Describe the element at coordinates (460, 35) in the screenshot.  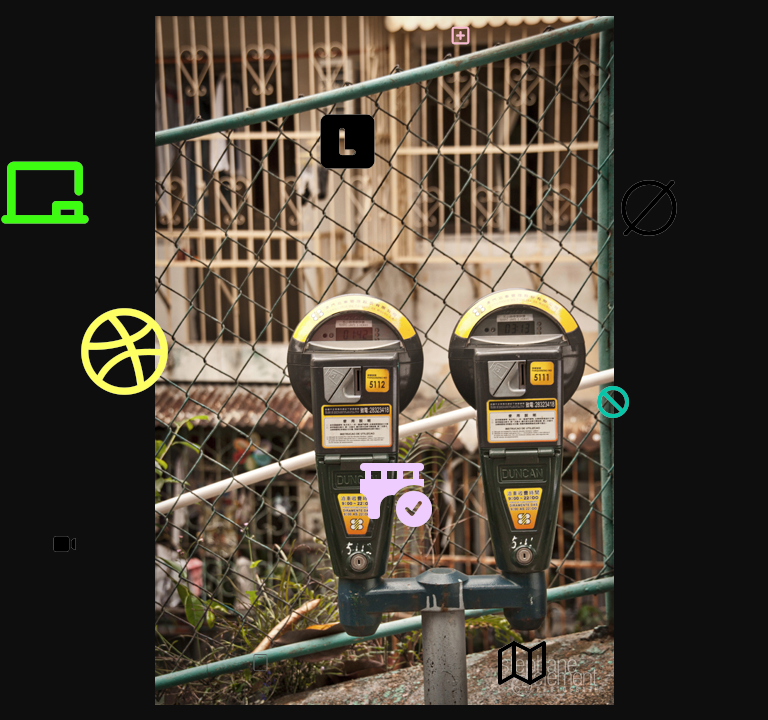
I see `add a new item` at that location.